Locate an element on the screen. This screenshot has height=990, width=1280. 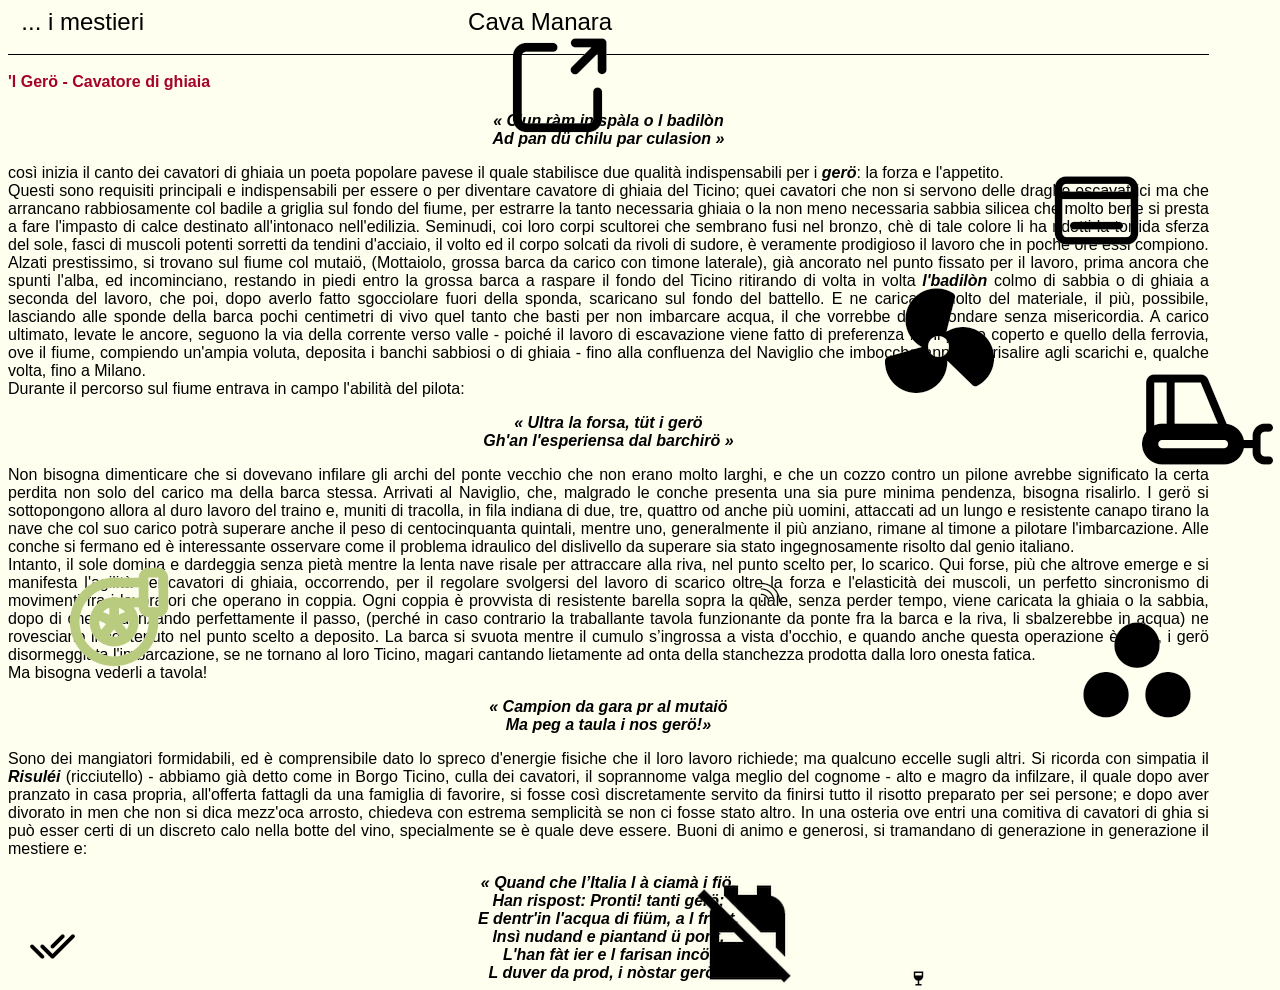
no backpacks allowed in this area is located at coordinates (747, 932).